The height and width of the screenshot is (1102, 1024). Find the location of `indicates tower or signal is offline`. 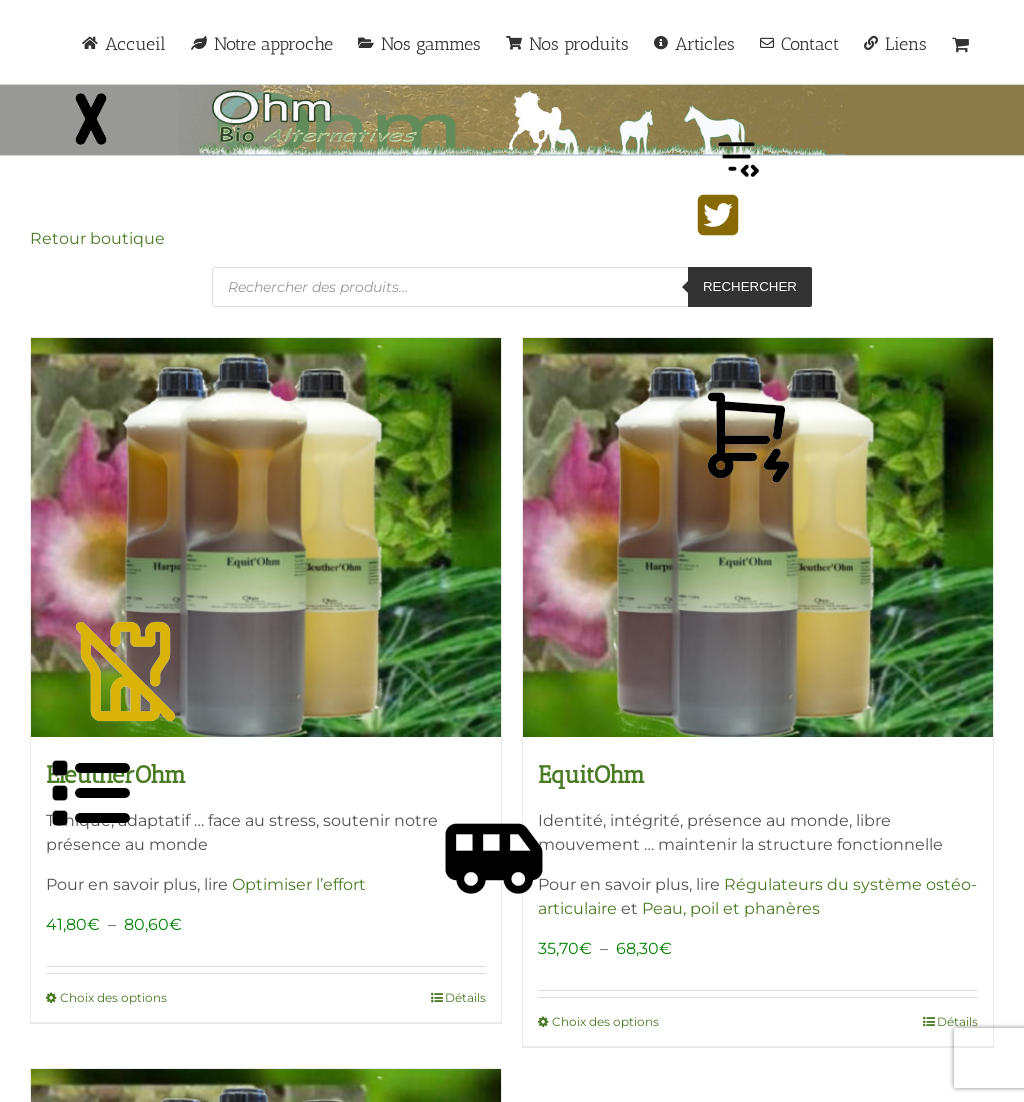

indicates tower or signal is offline is located at coordinates (125, 671).